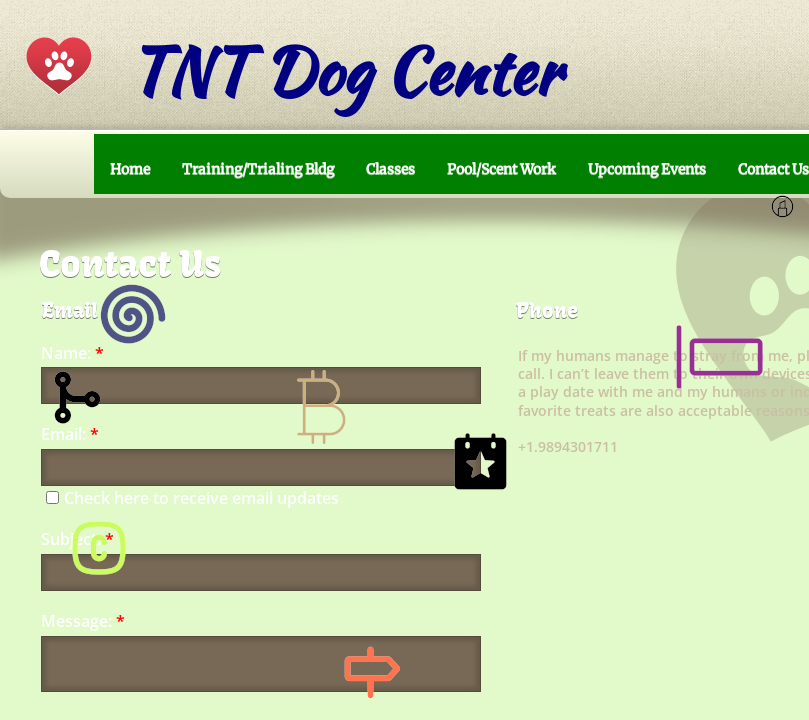  I want to click on view bitcoin balance or wallet, so click(318, 408).